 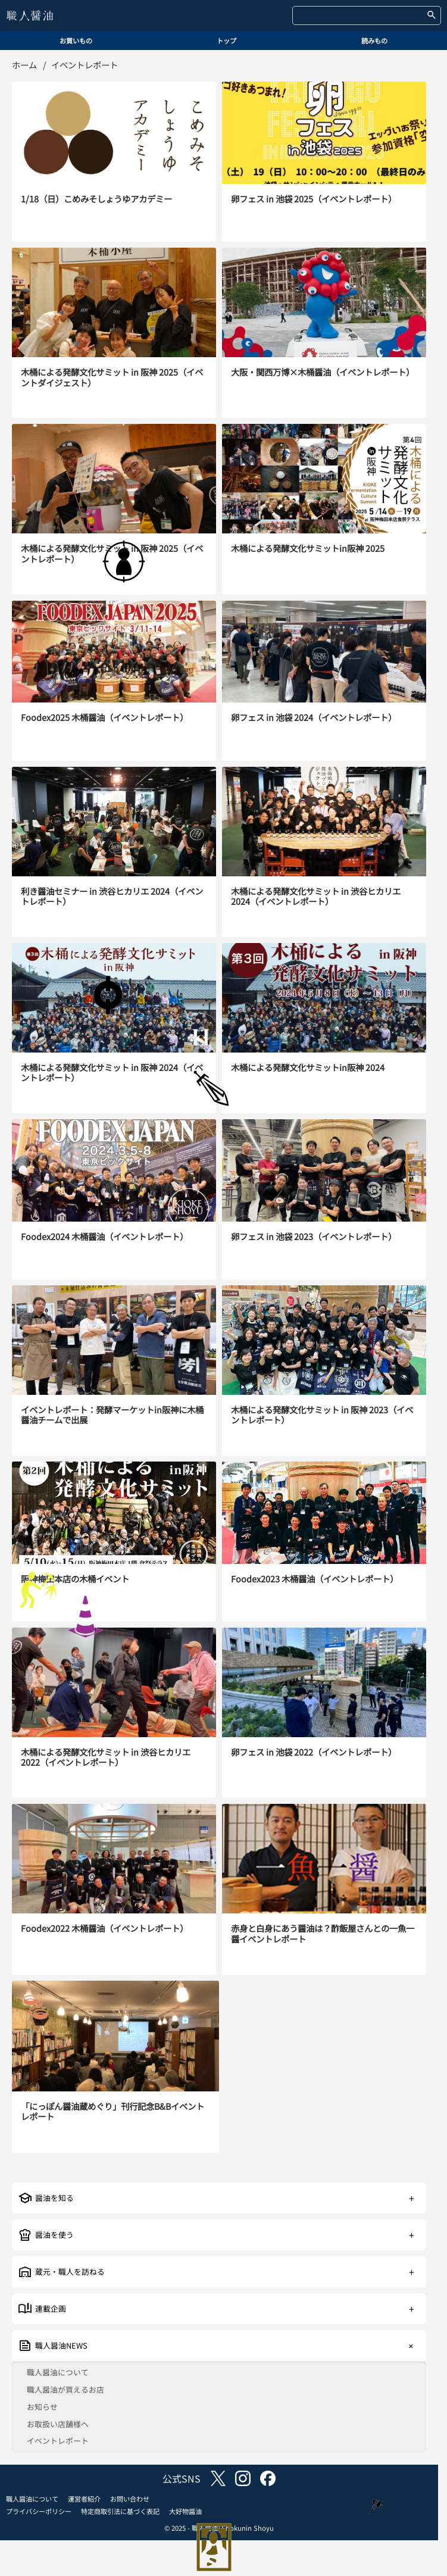 What do you see at coordinates (124, 561) in the screenshot?
I see `target or focus on a specific user` at bounding box center [124, 561].